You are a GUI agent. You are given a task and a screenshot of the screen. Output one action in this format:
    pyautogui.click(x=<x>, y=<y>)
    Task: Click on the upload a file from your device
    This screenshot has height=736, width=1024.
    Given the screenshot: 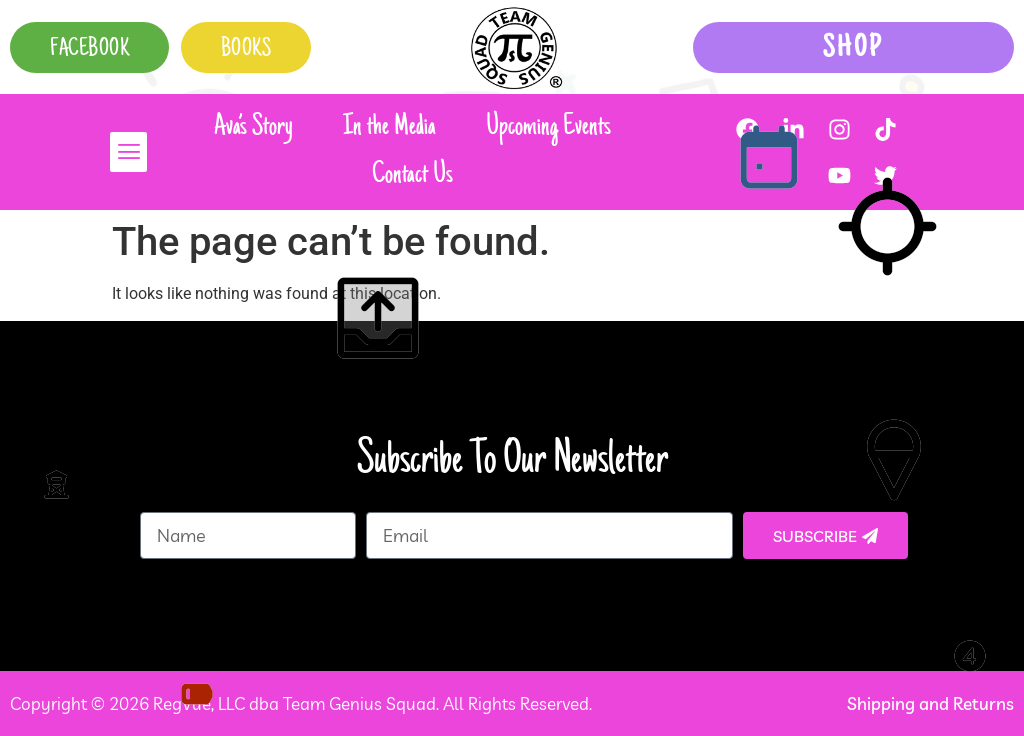 What is the action you would take?
    pyautogui.click(x=378, y=318)
    